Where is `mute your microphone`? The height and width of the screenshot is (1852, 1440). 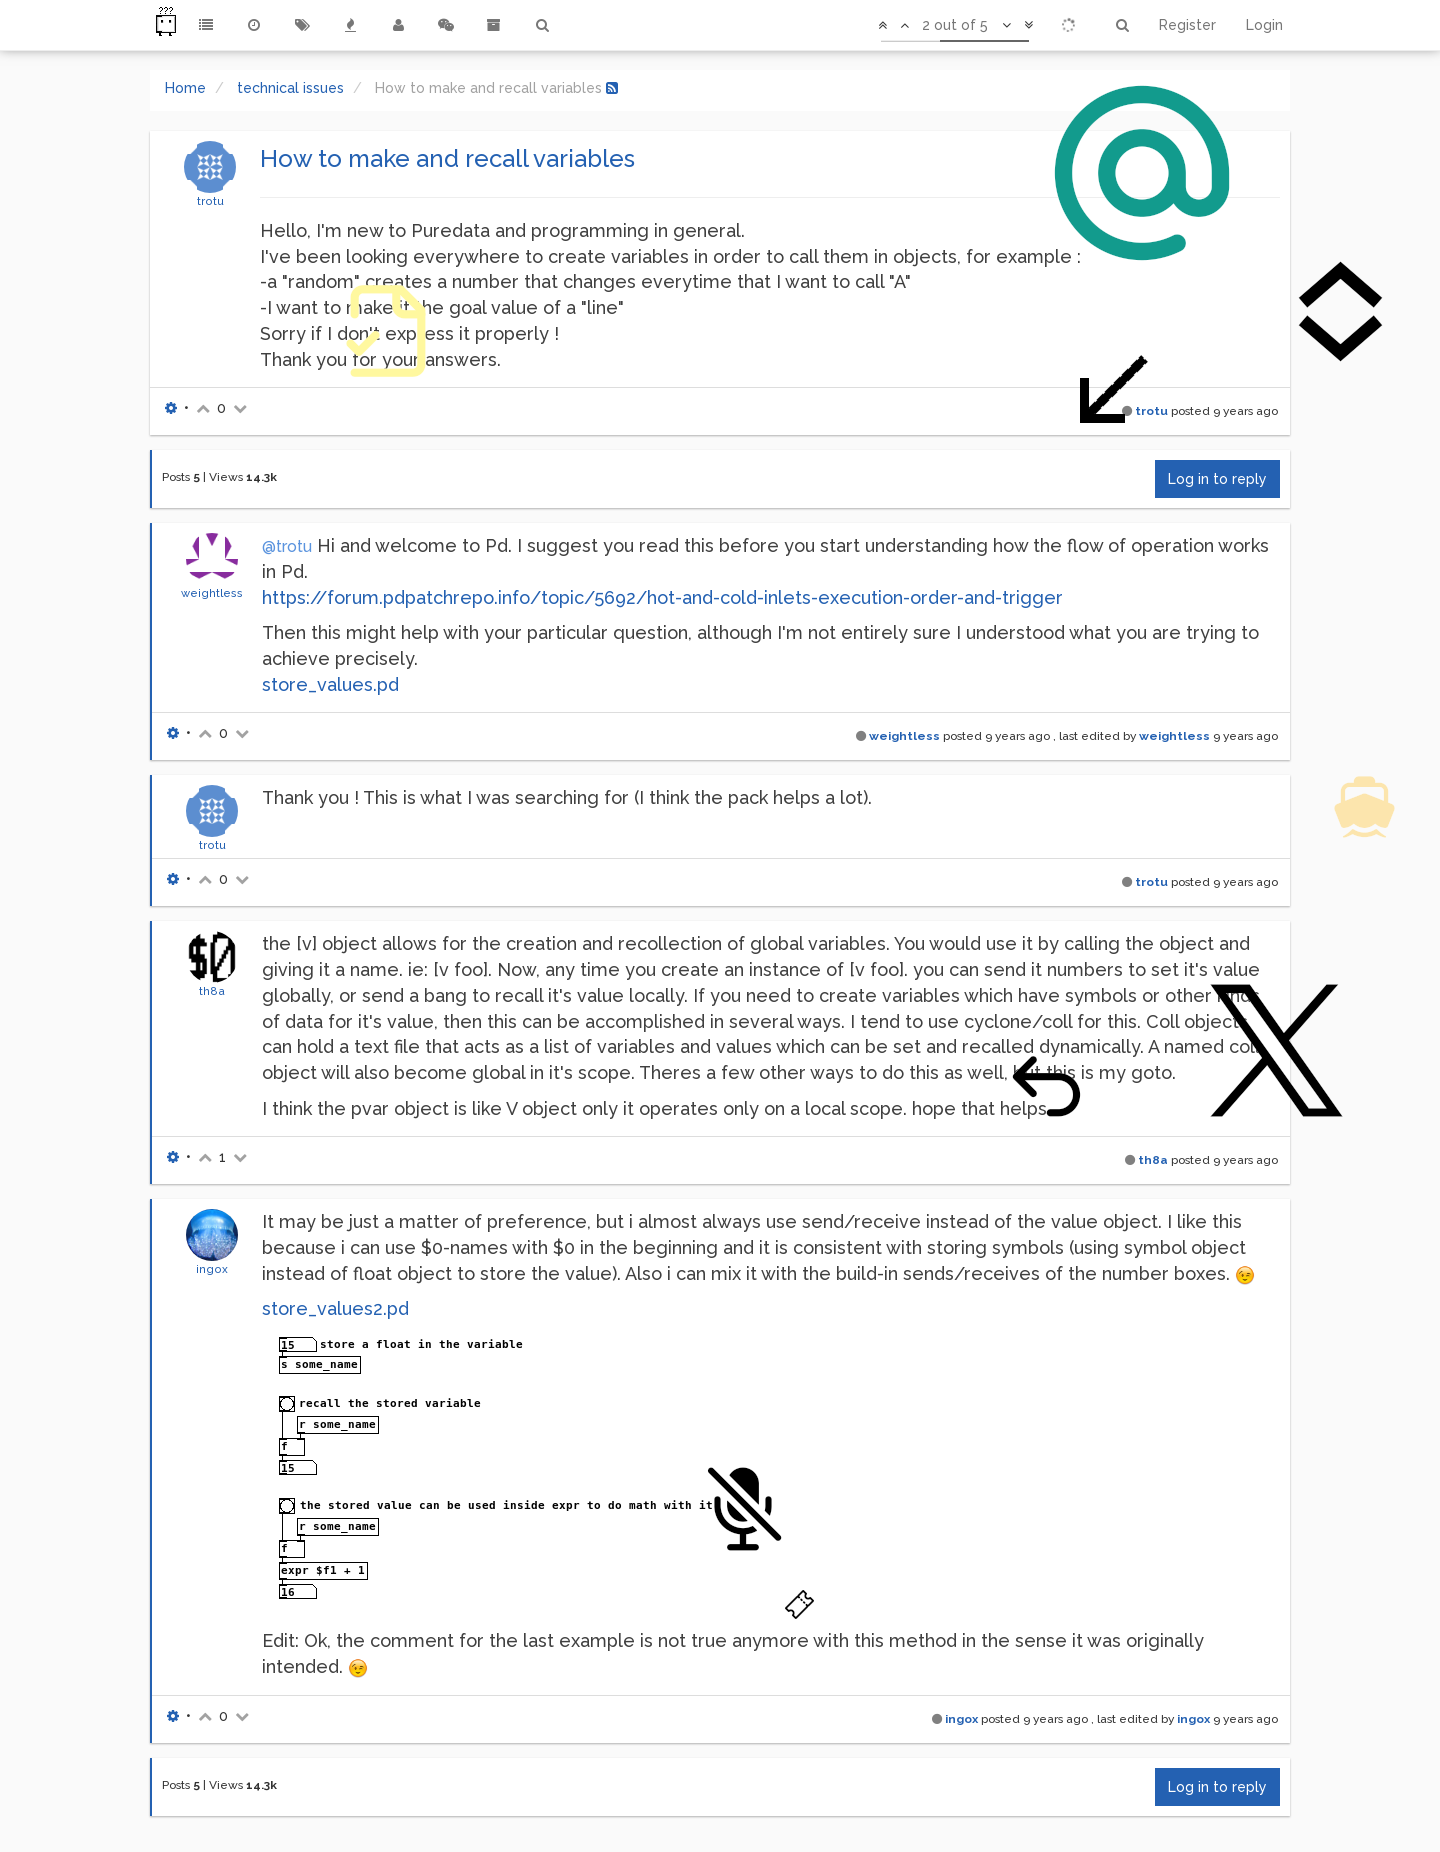
mute your microphone is located at coordinates (743, 1509).